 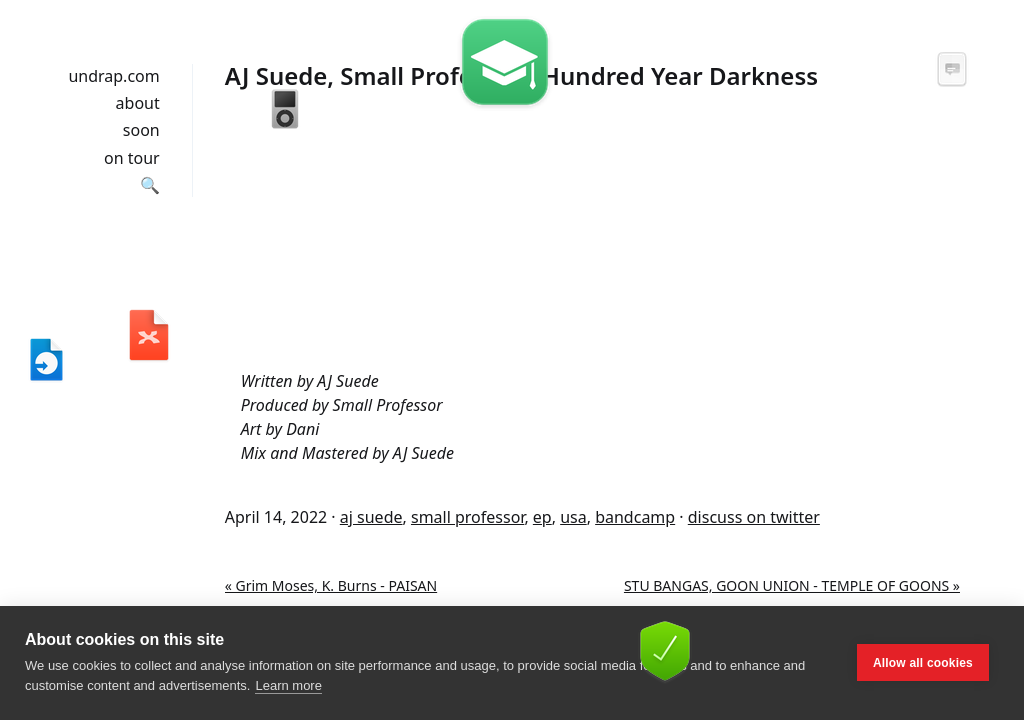 What do you see at coordinates (665, 653) in the screenshot?
I see `indicates high security status or strong protection enabled` at bounding box center [665, 653].